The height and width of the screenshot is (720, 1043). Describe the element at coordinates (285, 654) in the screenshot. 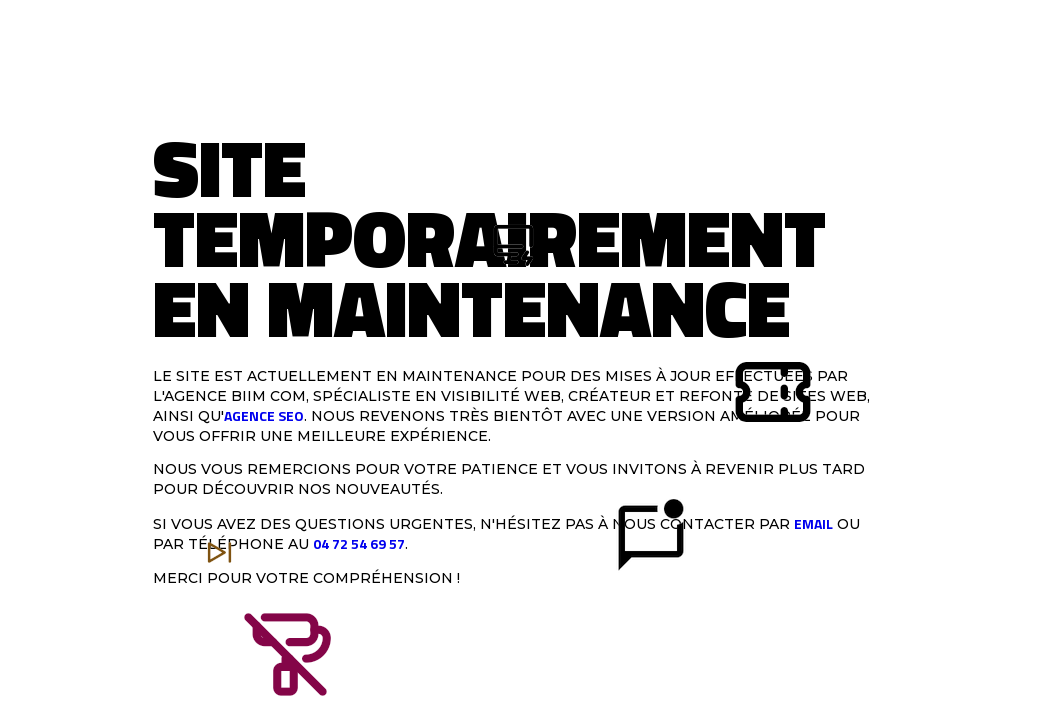

I see `disable paint or fill tool` at that location.